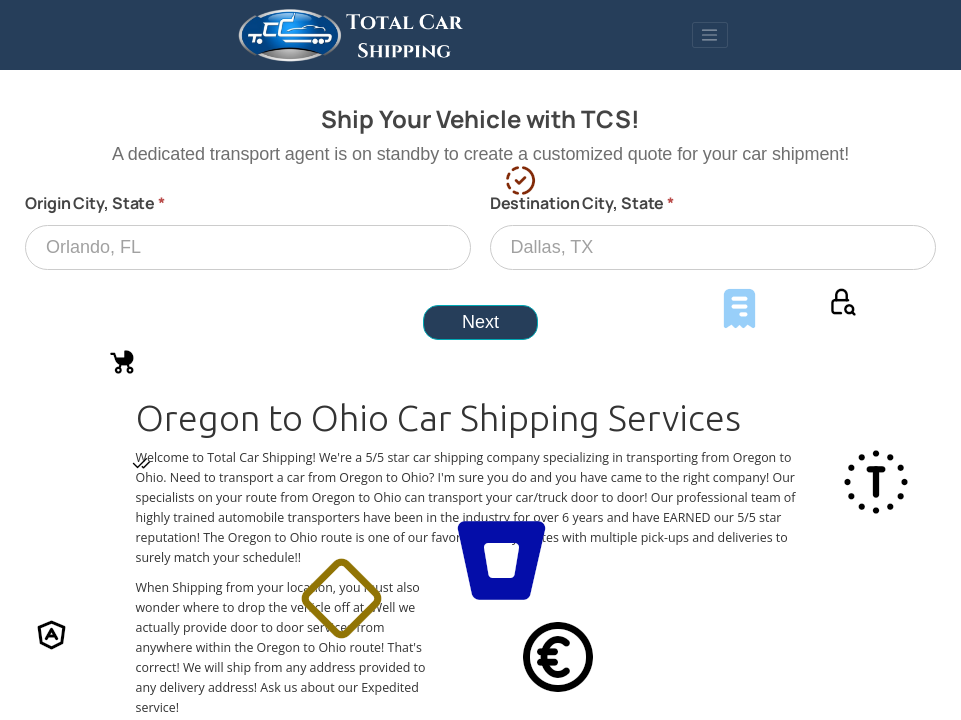 This screenshot has width=961, height=720. I want to click on Angular framework logo, so click(51, 634).